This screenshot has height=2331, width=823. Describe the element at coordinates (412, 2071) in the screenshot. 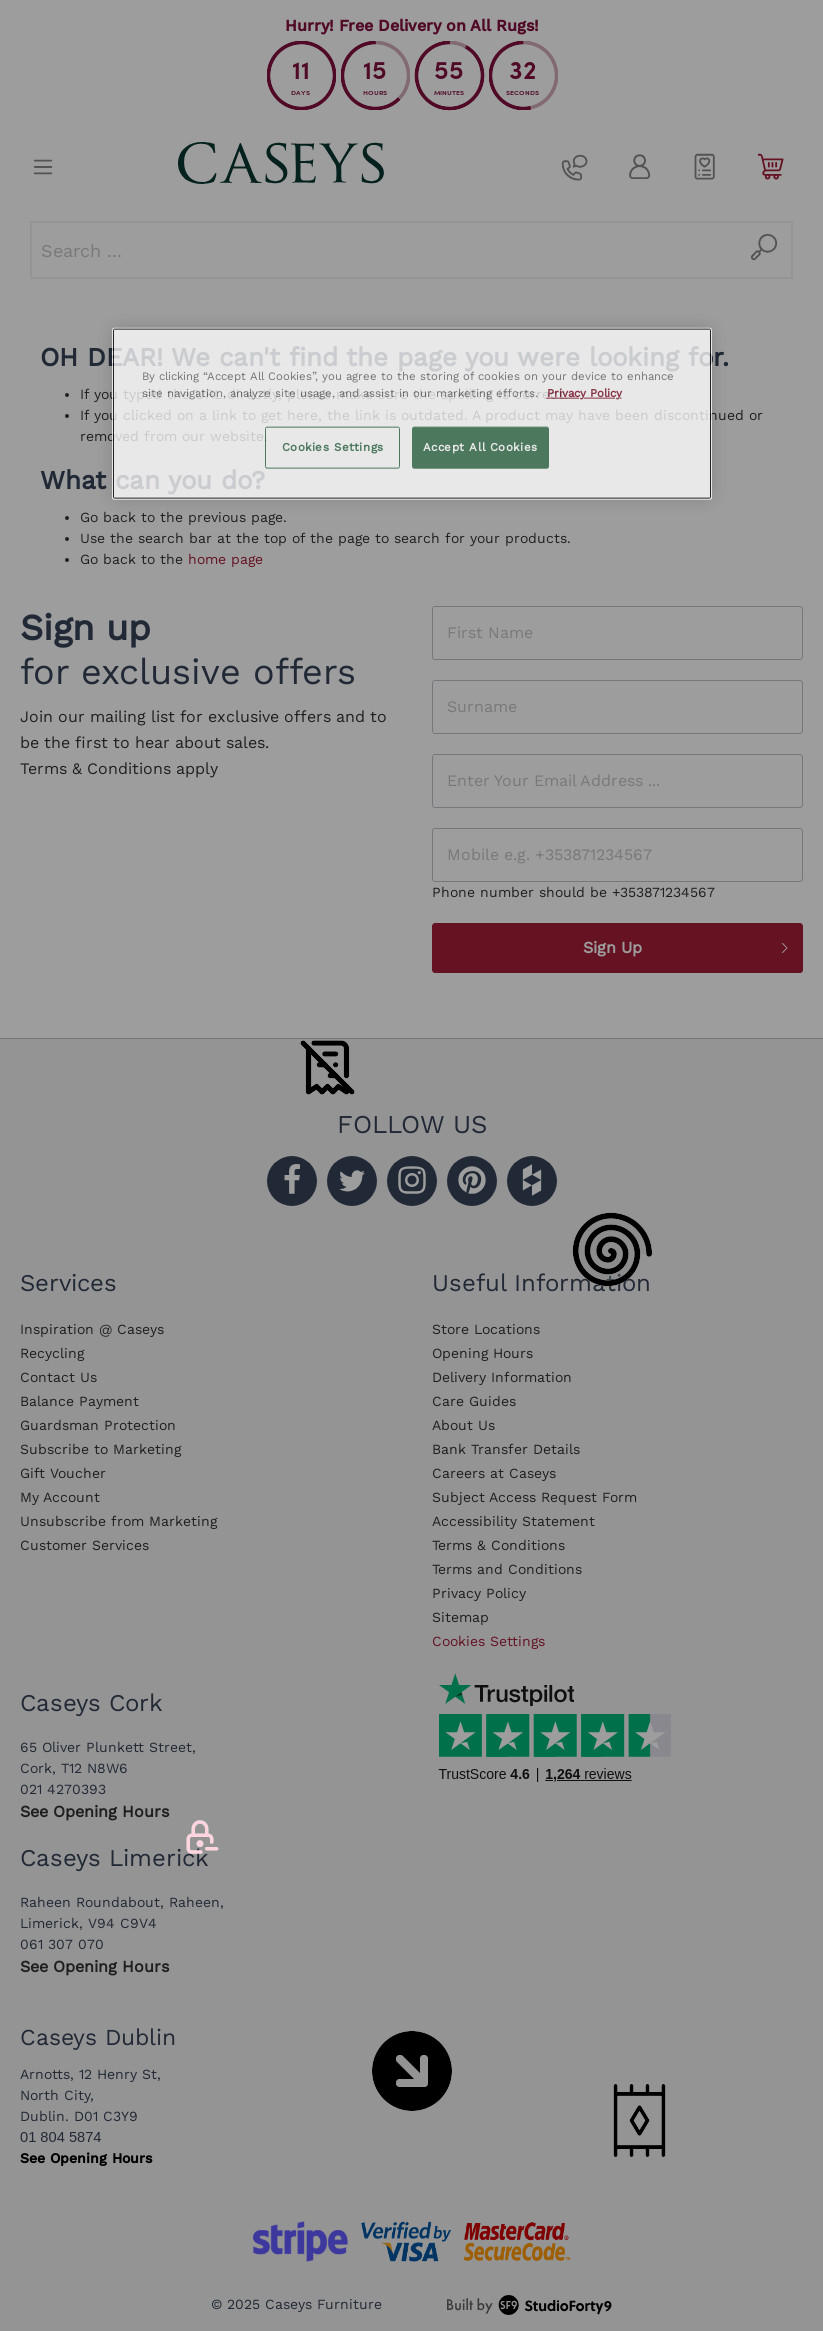

I see `navigate to the next section diagonally` at that location.